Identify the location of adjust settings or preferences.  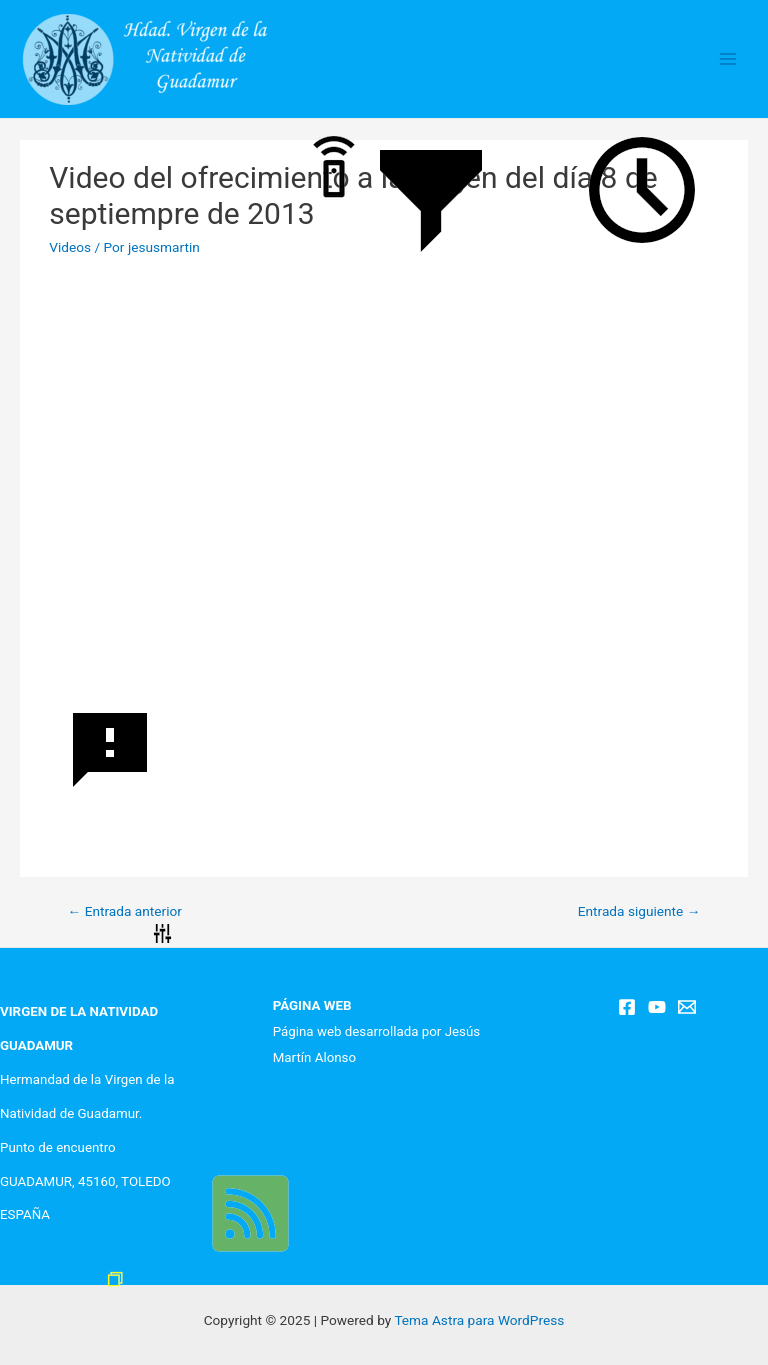
(162, 933).